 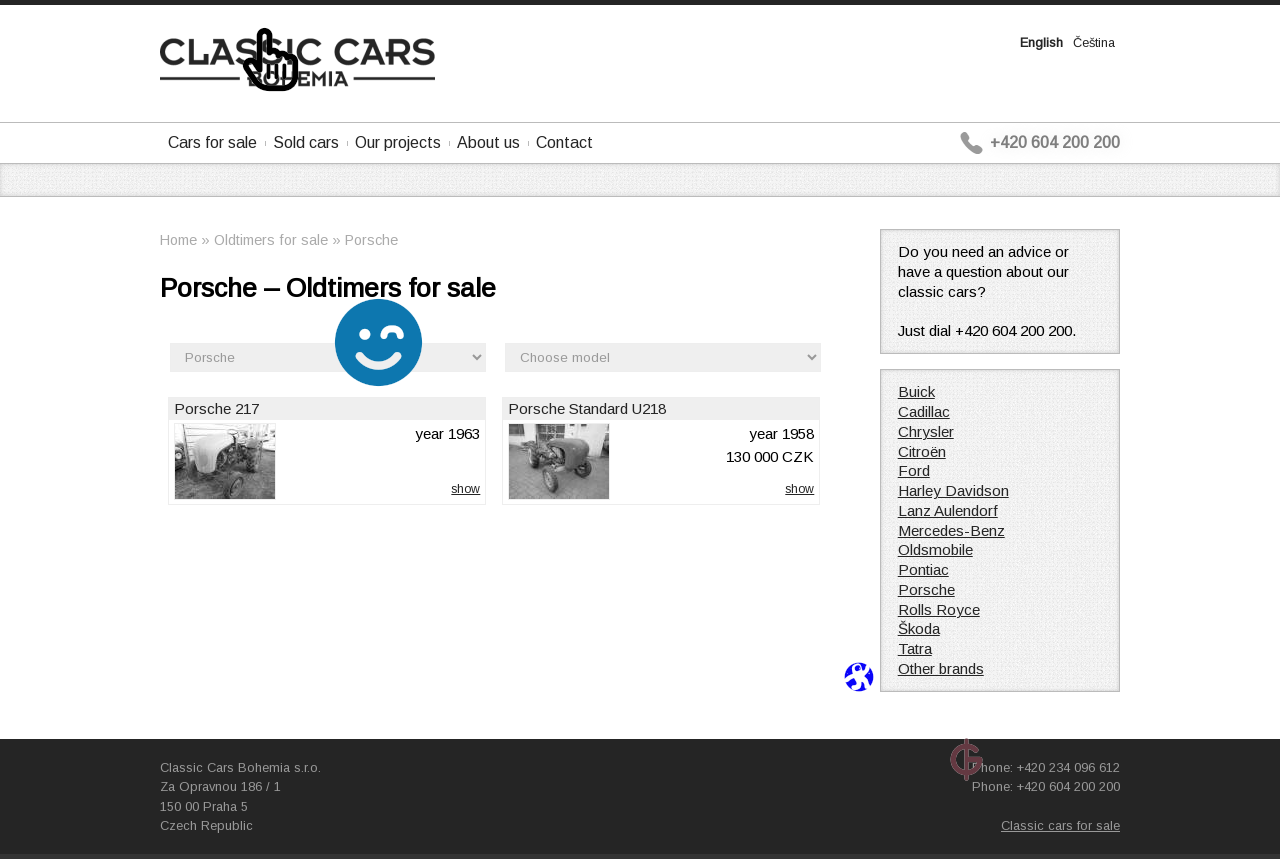 I want to click on indicates paraguayan guaraní currency, so click(x=966, y=759).